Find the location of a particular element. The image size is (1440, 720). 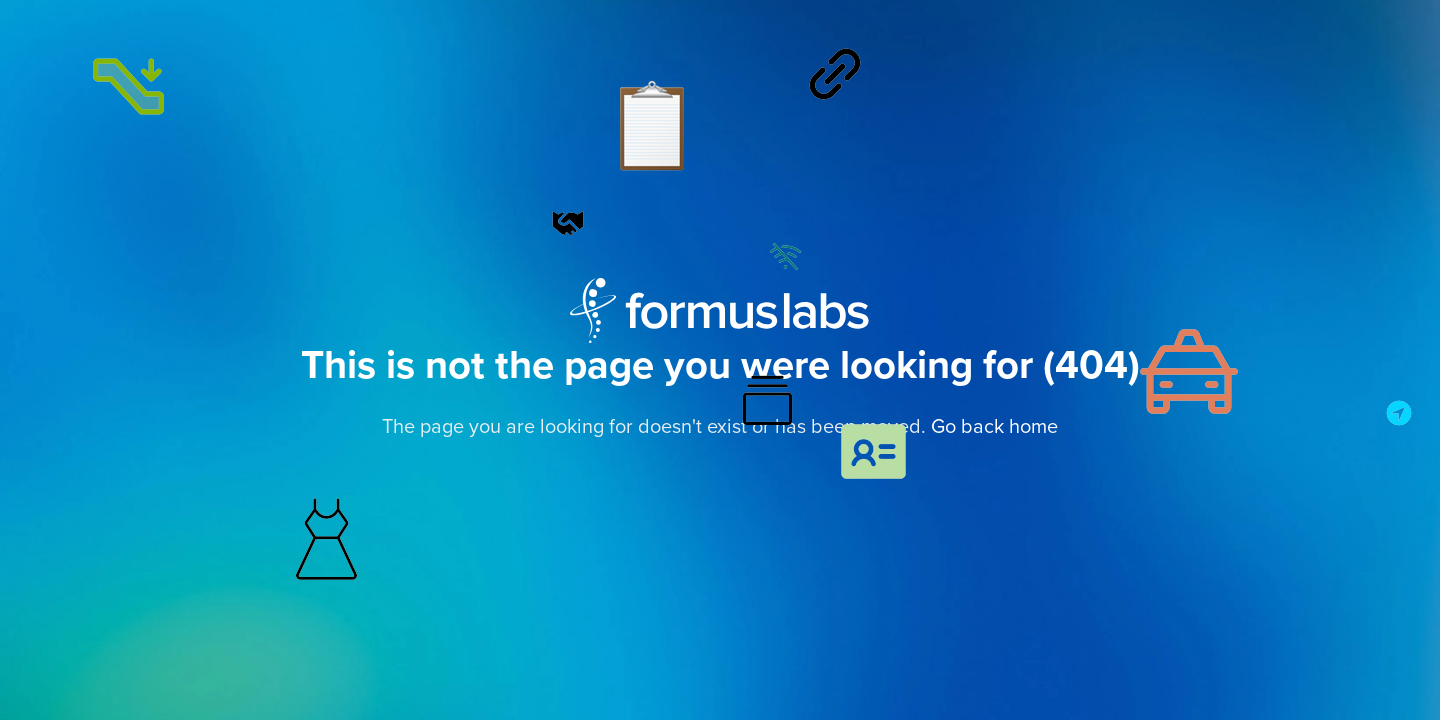

access clipboard contents is located at coordinates (652, 126).